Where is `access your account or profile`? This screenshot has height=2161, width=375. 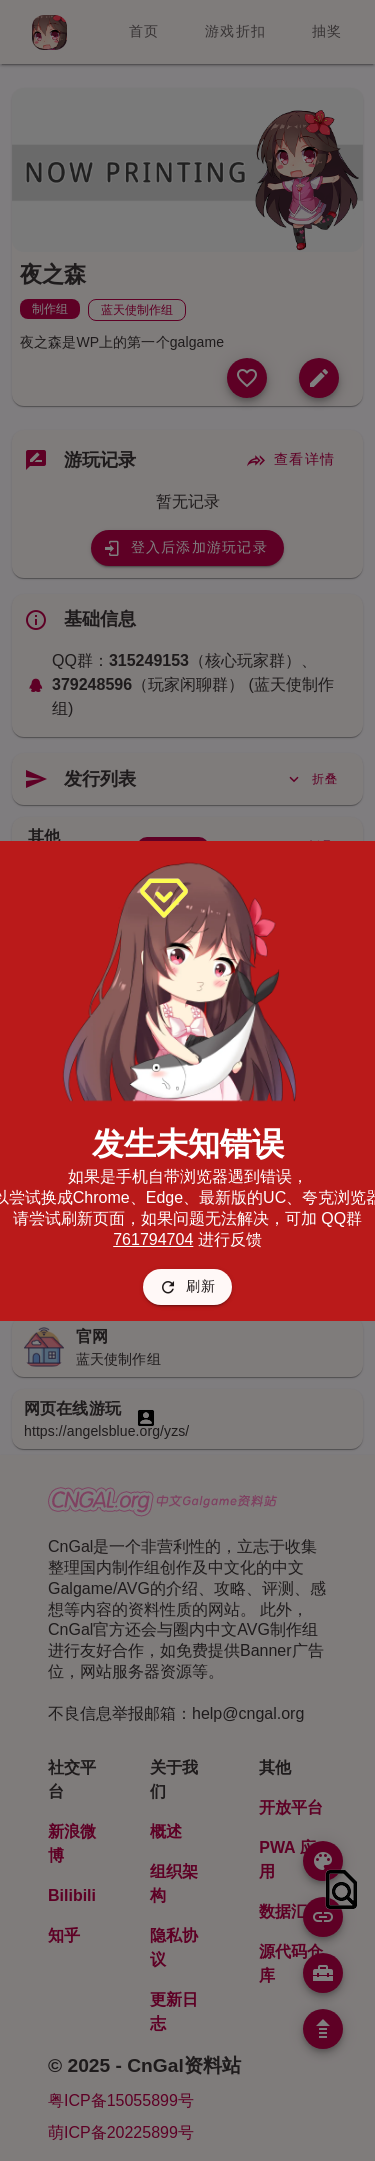 access your account or profile is located at coordinates (146, 1418).